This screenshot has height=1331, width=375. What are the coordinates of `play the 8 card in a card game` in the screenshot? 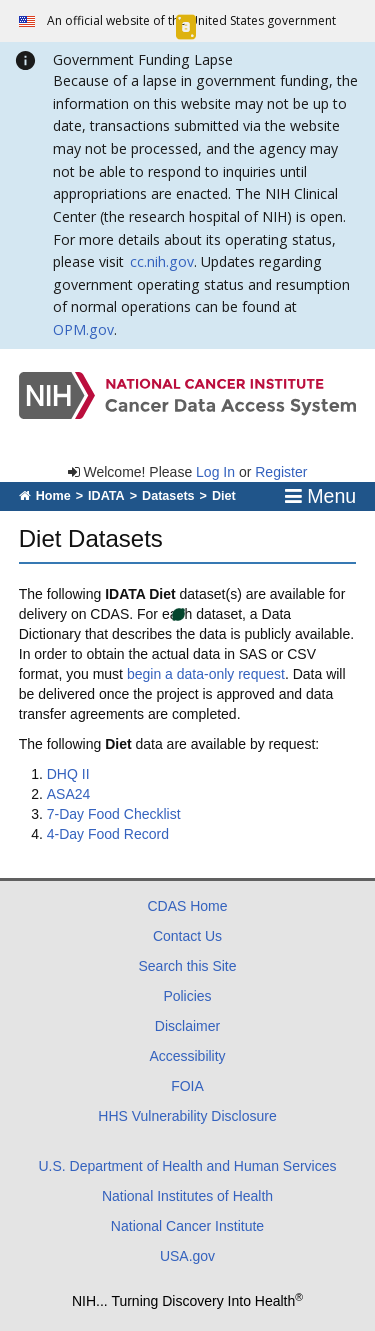 It's located at (186, 27).